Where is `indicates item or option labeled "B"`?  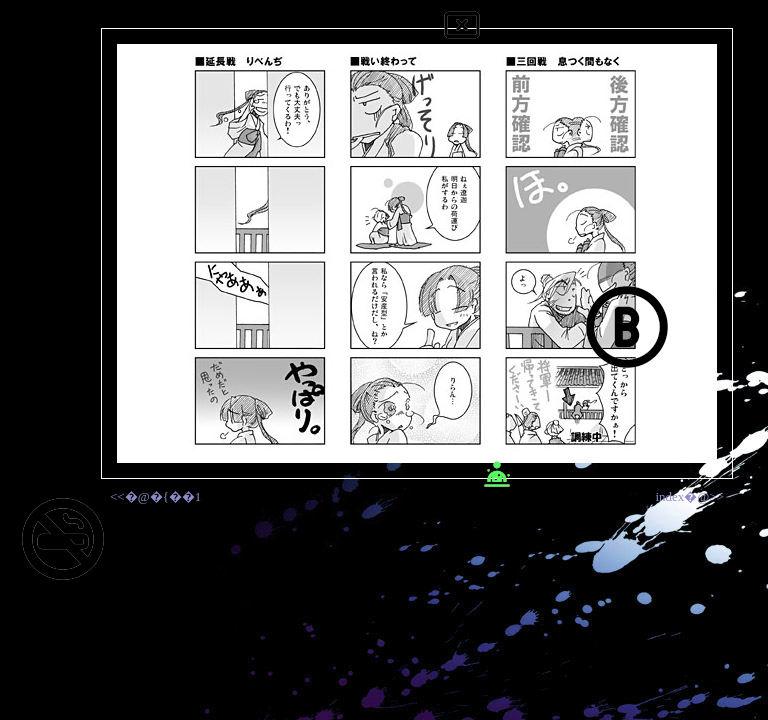
indicates item or option labeled "B" is located at coordinates (627, 327).